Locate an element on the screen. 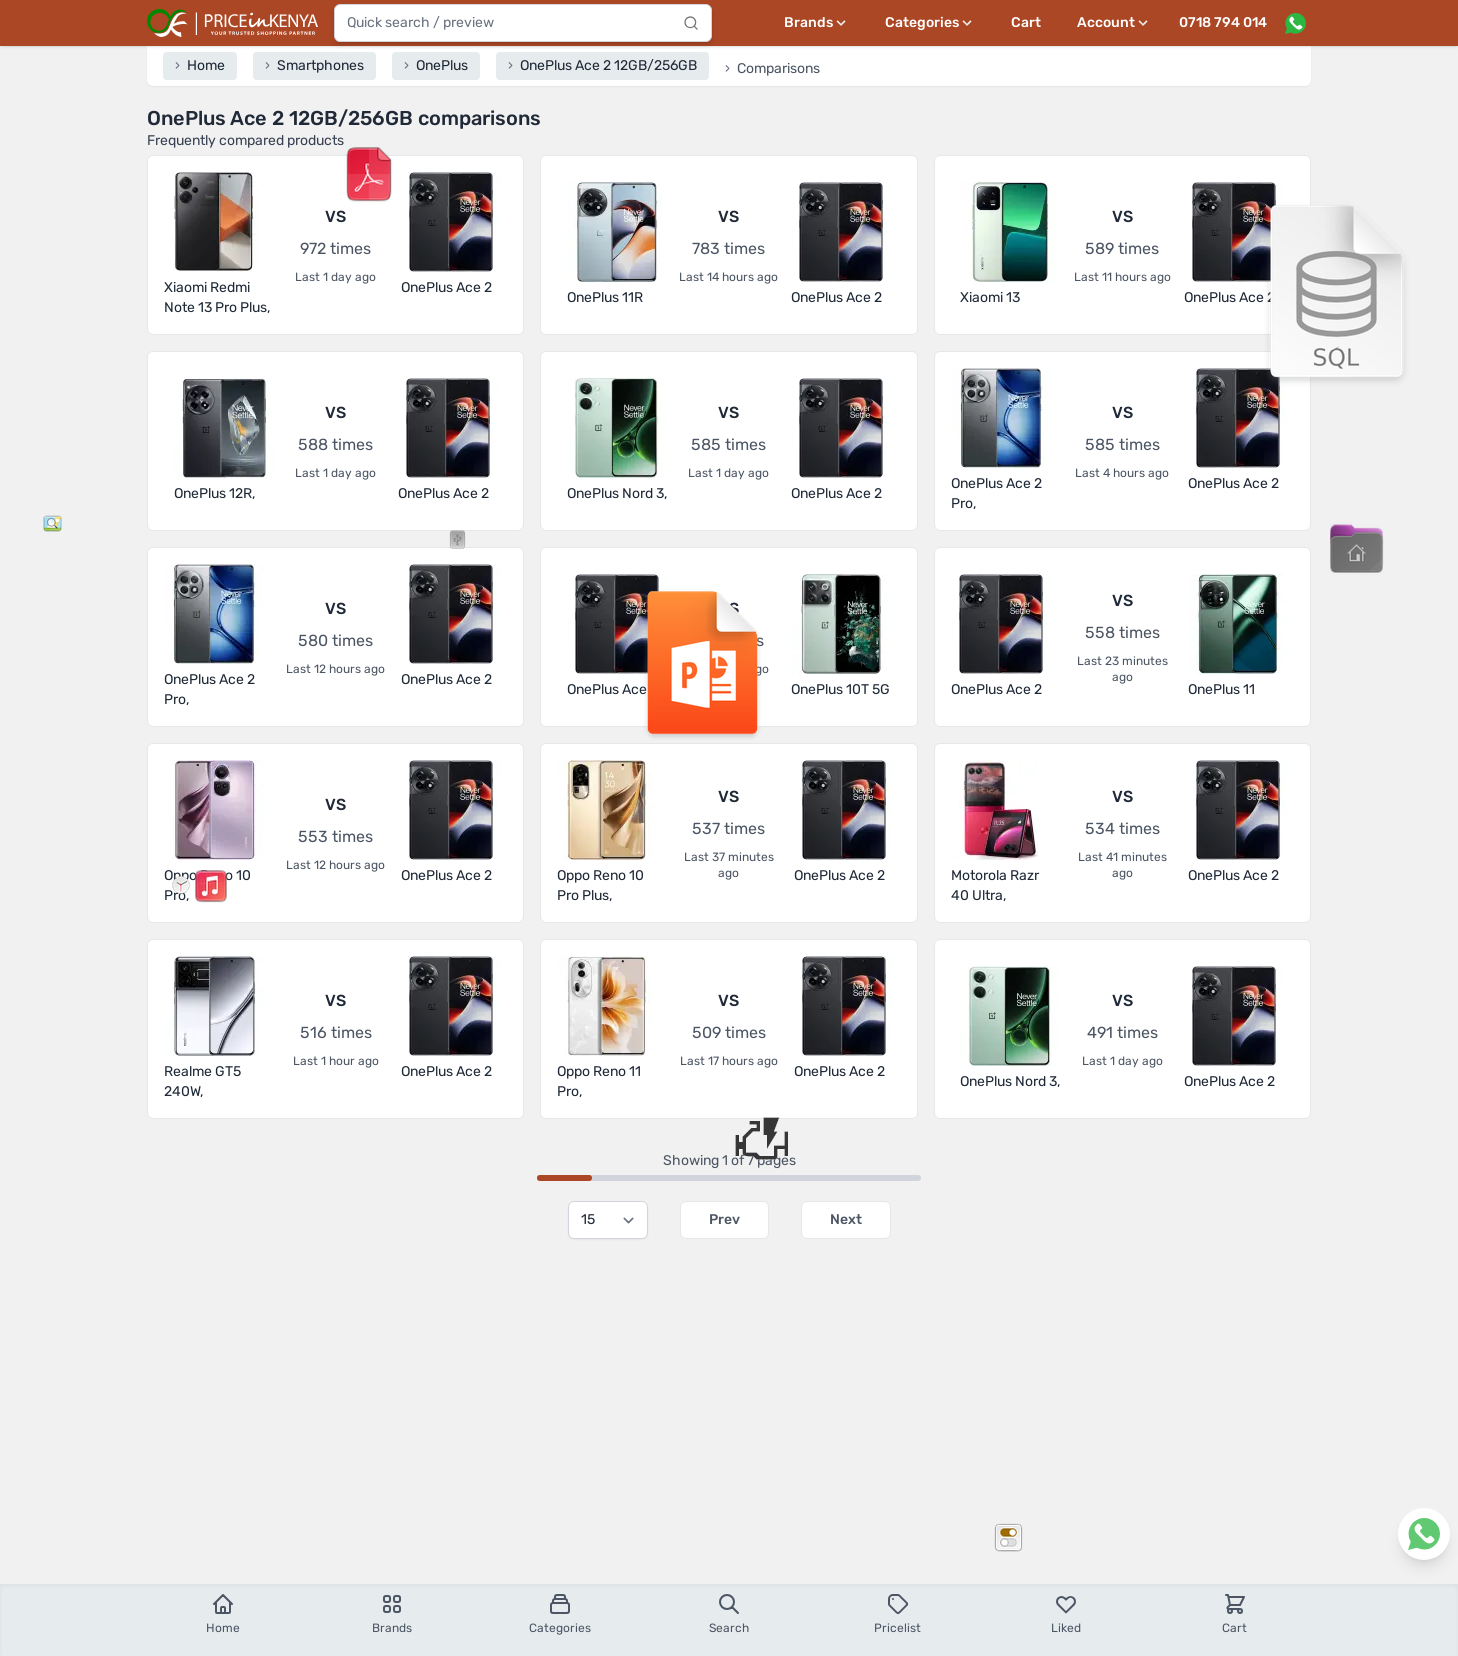 Image resolution: width=1458 pixels, height=1656 pixels. access connected USB storage device is located at coordinates (457, 539).